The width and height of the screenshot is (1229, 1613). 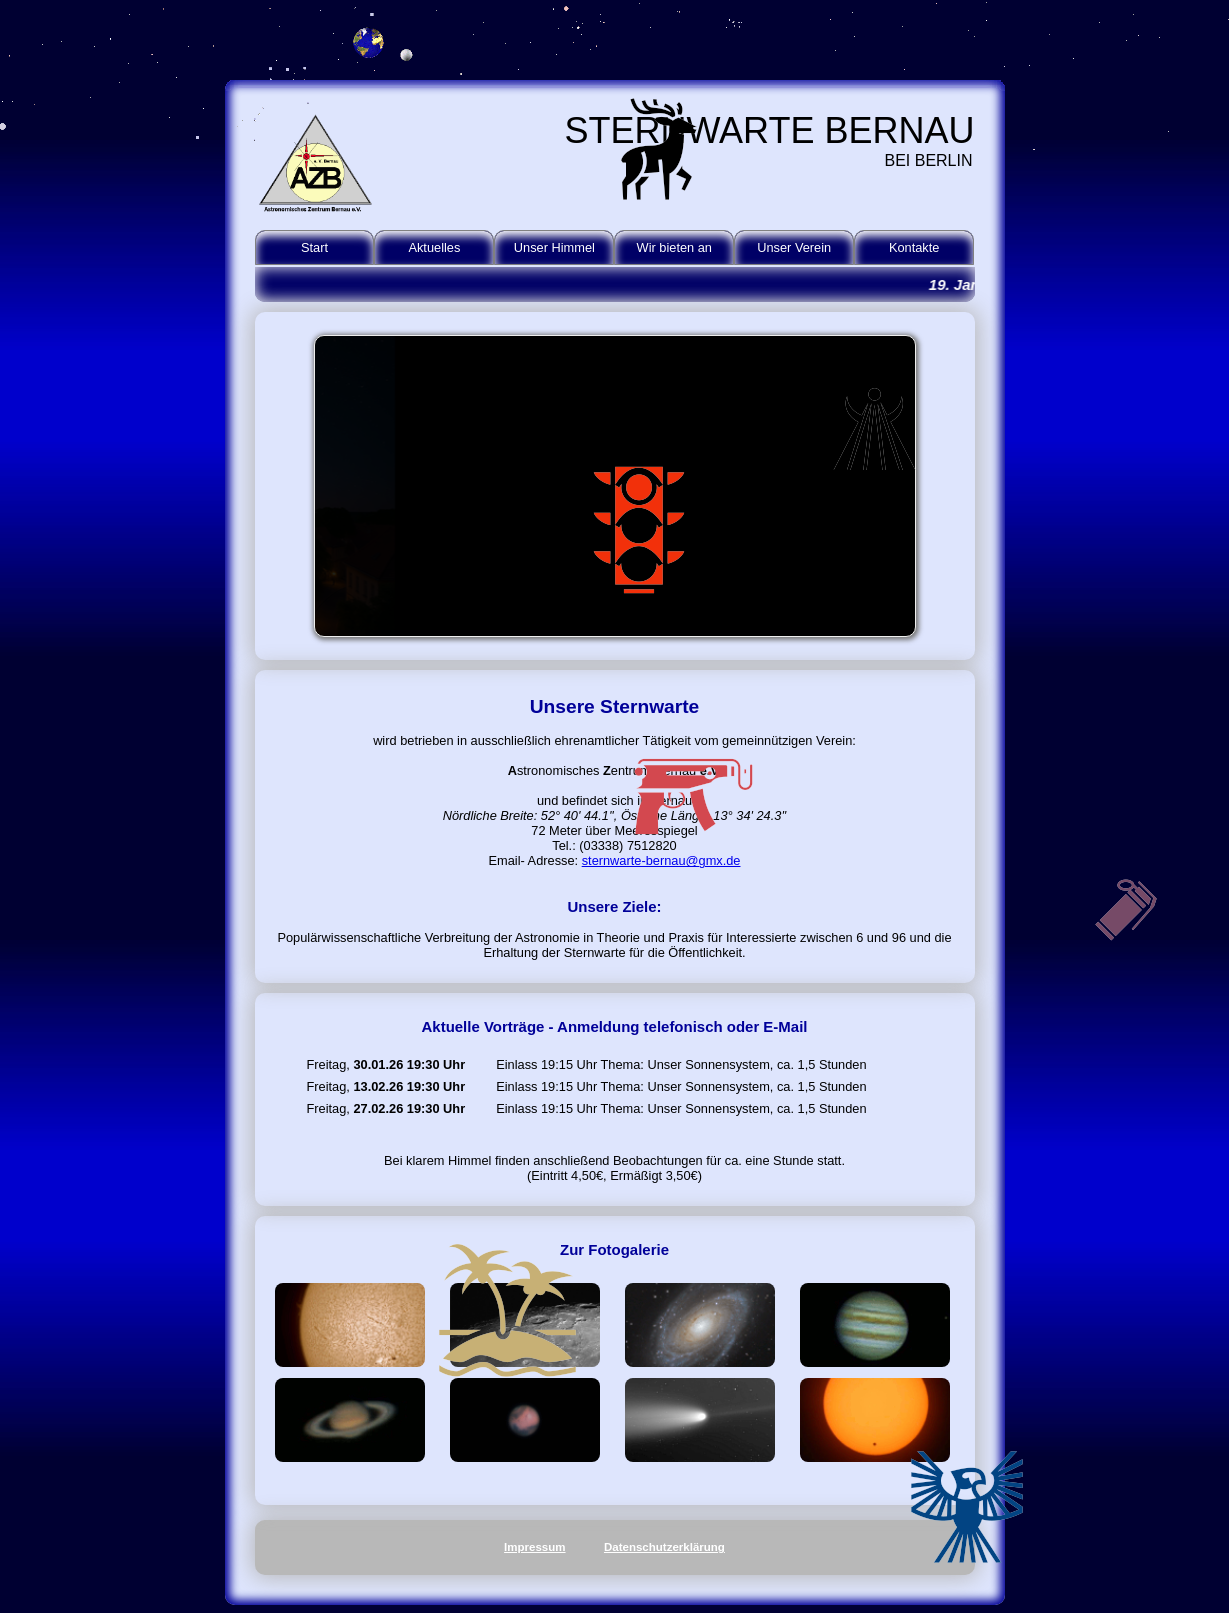 I want to click on indicates a stopped or halted state, so click(x=639, y=530).